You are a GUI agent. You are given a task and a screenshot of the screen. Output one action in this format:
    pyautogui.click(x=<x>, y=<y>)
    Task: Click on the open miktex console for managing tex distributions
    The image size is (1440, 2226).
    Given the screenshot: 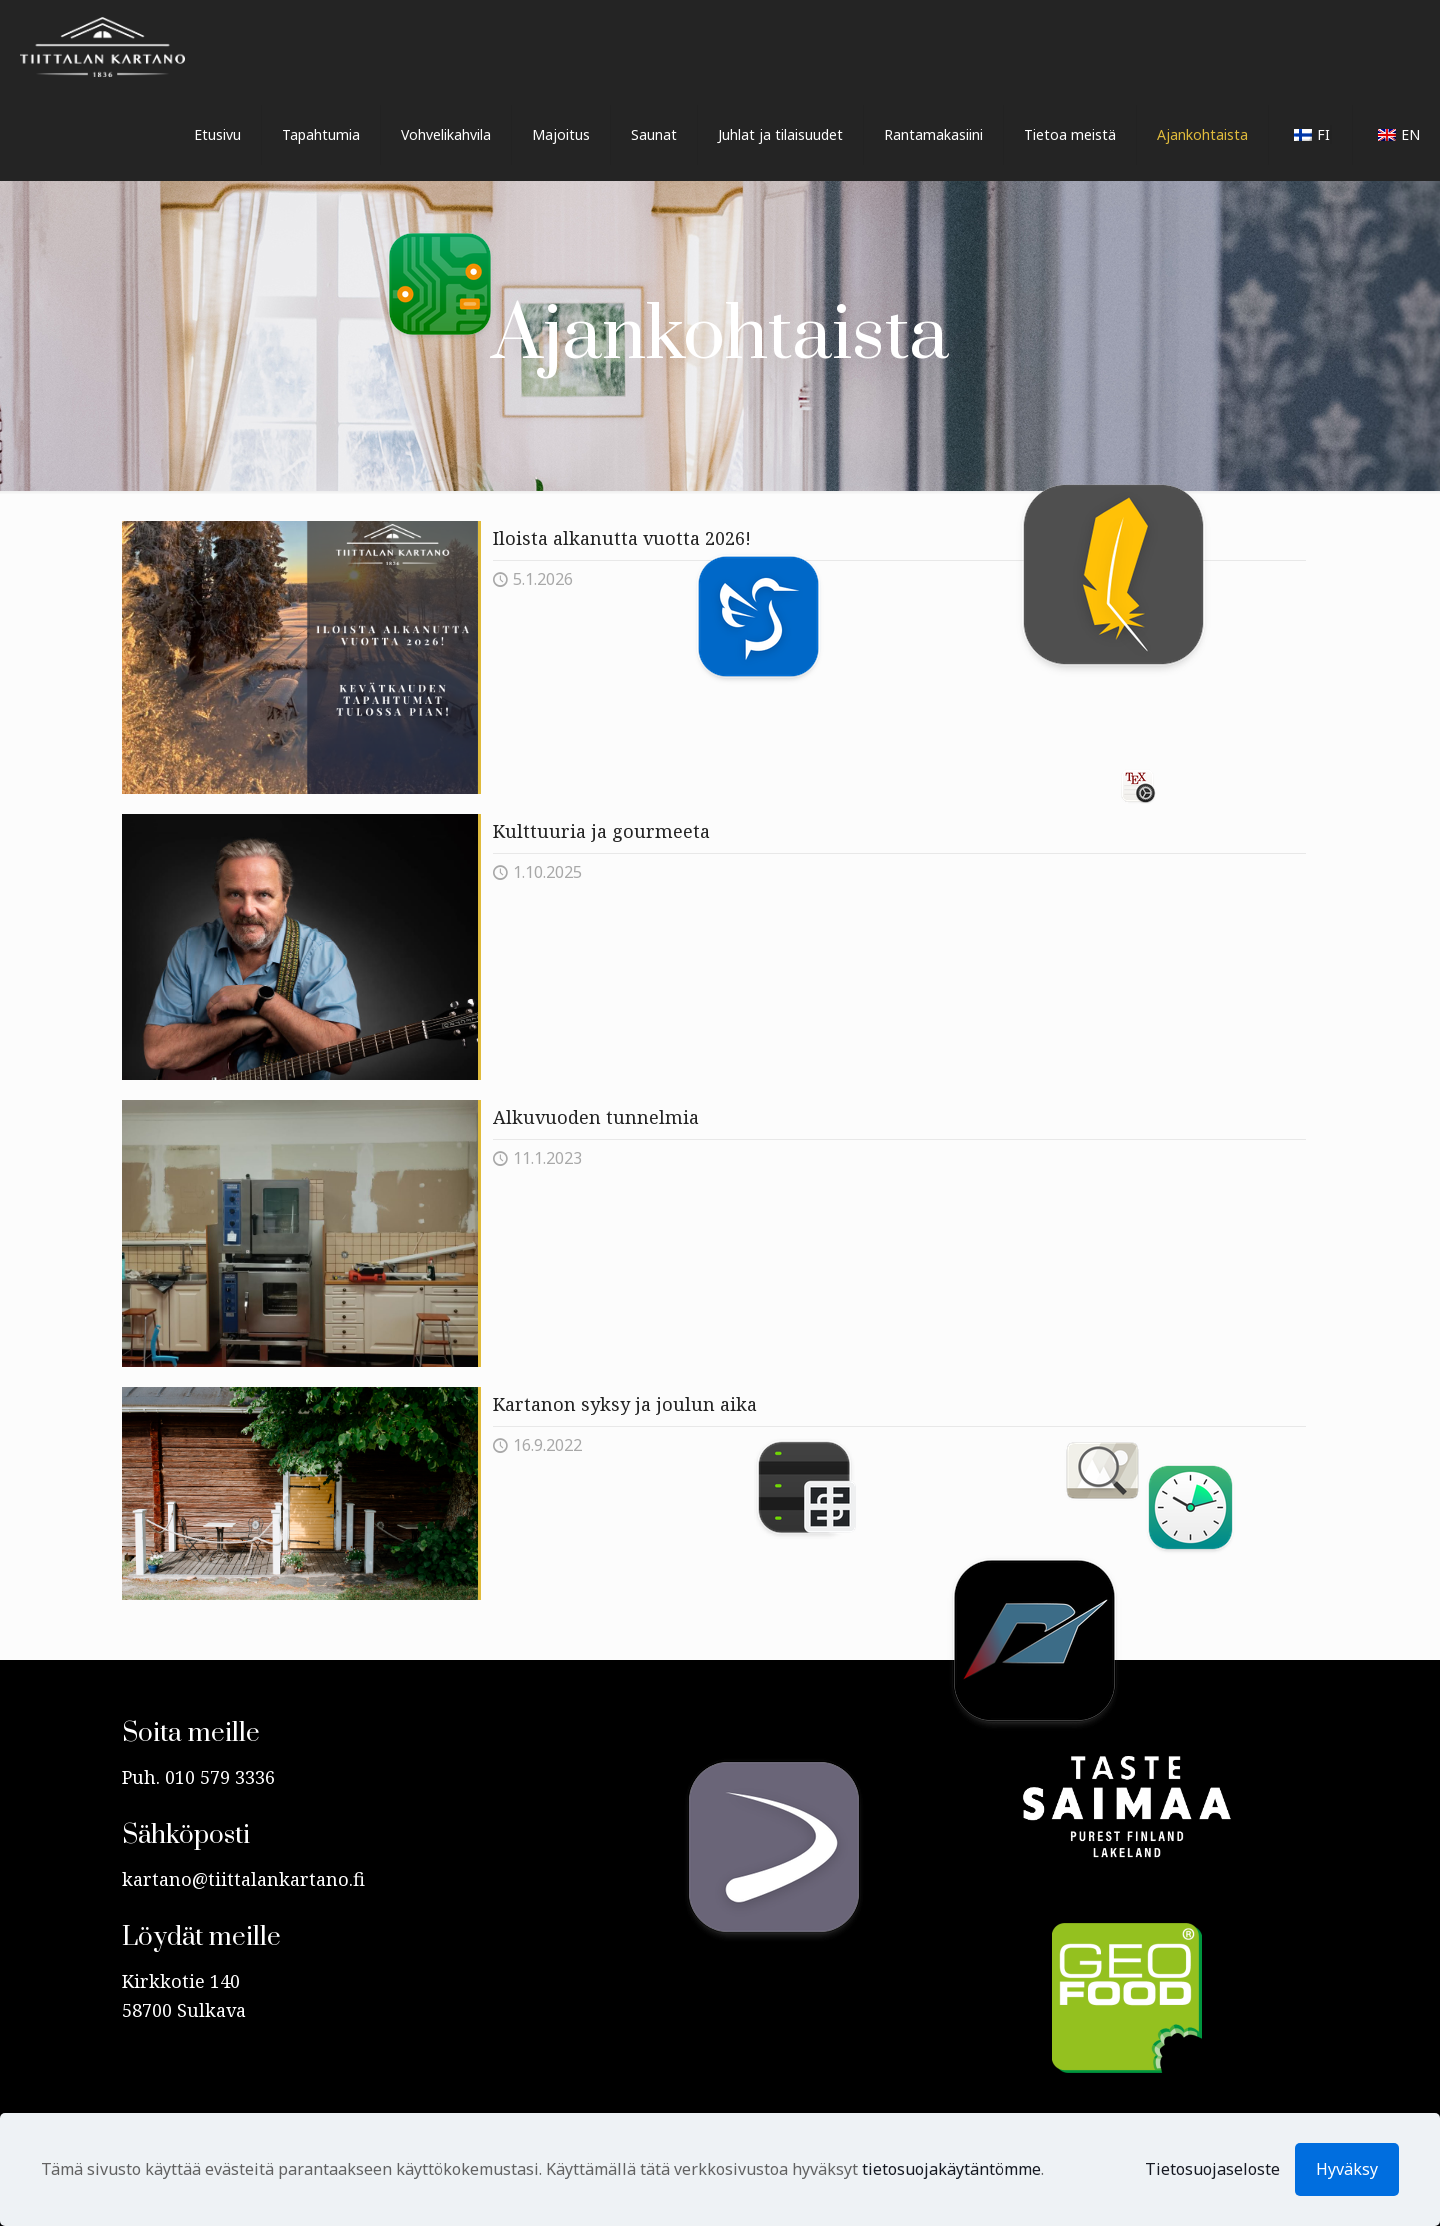 What is the action you would take?
    pyautogui.click(x=1137, y=785)
    